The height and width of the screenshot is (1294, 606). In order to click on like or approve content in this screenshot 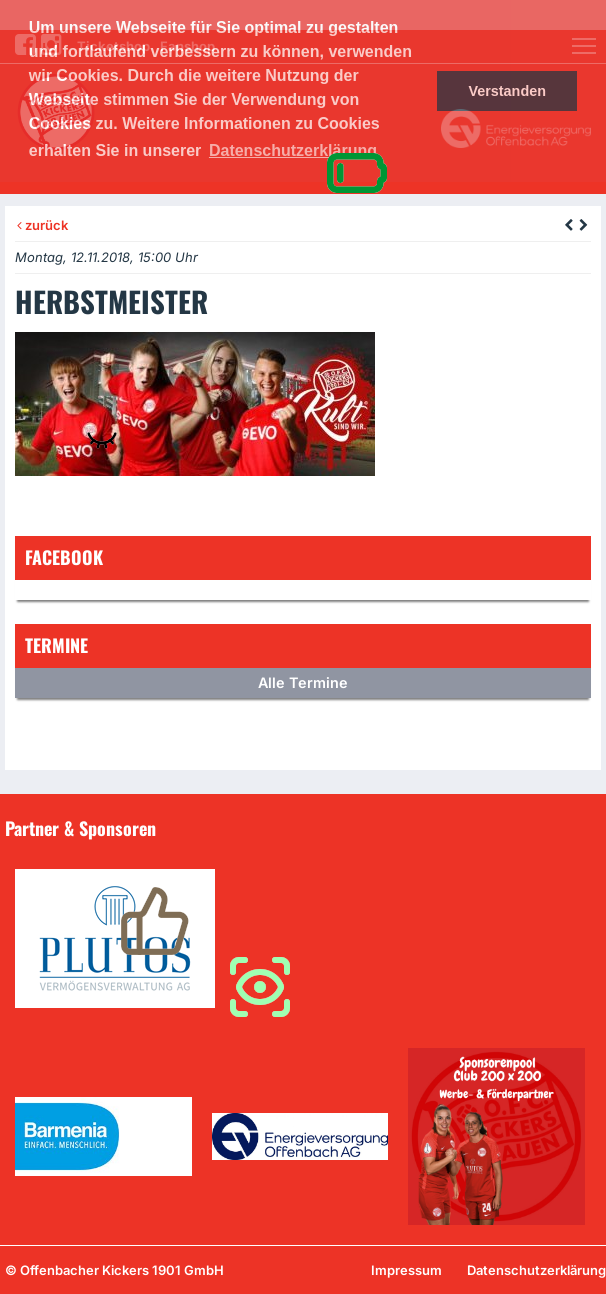, I will do `click(155, 921)`.